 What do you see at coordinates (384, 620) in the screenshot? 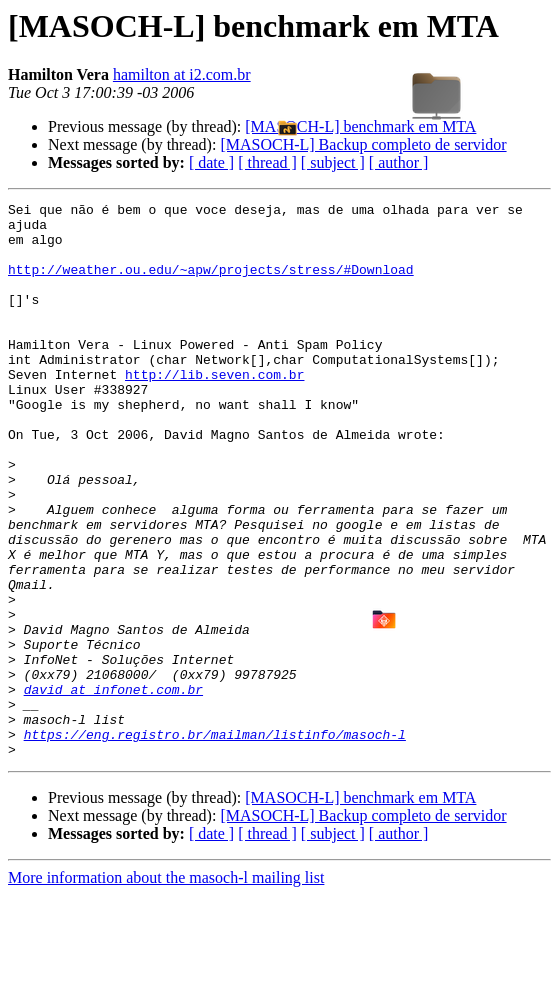
I see `open HP Omen gaming software folder` at bounding box center [384, 620].